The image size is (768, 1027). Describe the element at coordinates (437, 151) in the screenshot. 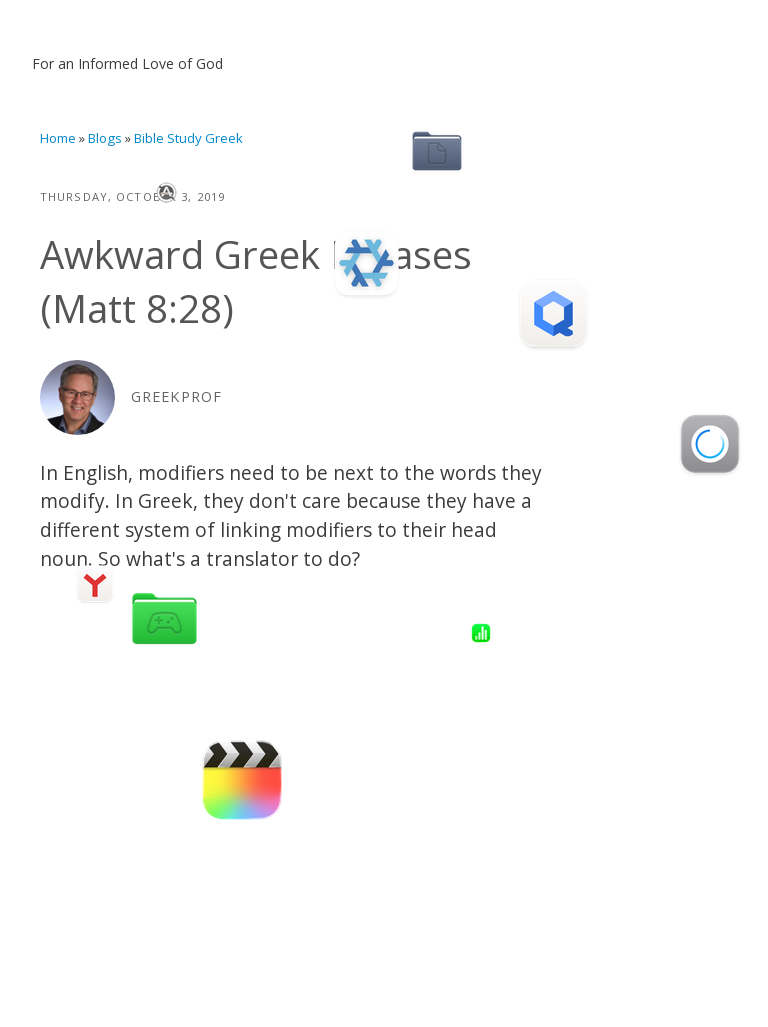

I see `open your documents folder` at that location.